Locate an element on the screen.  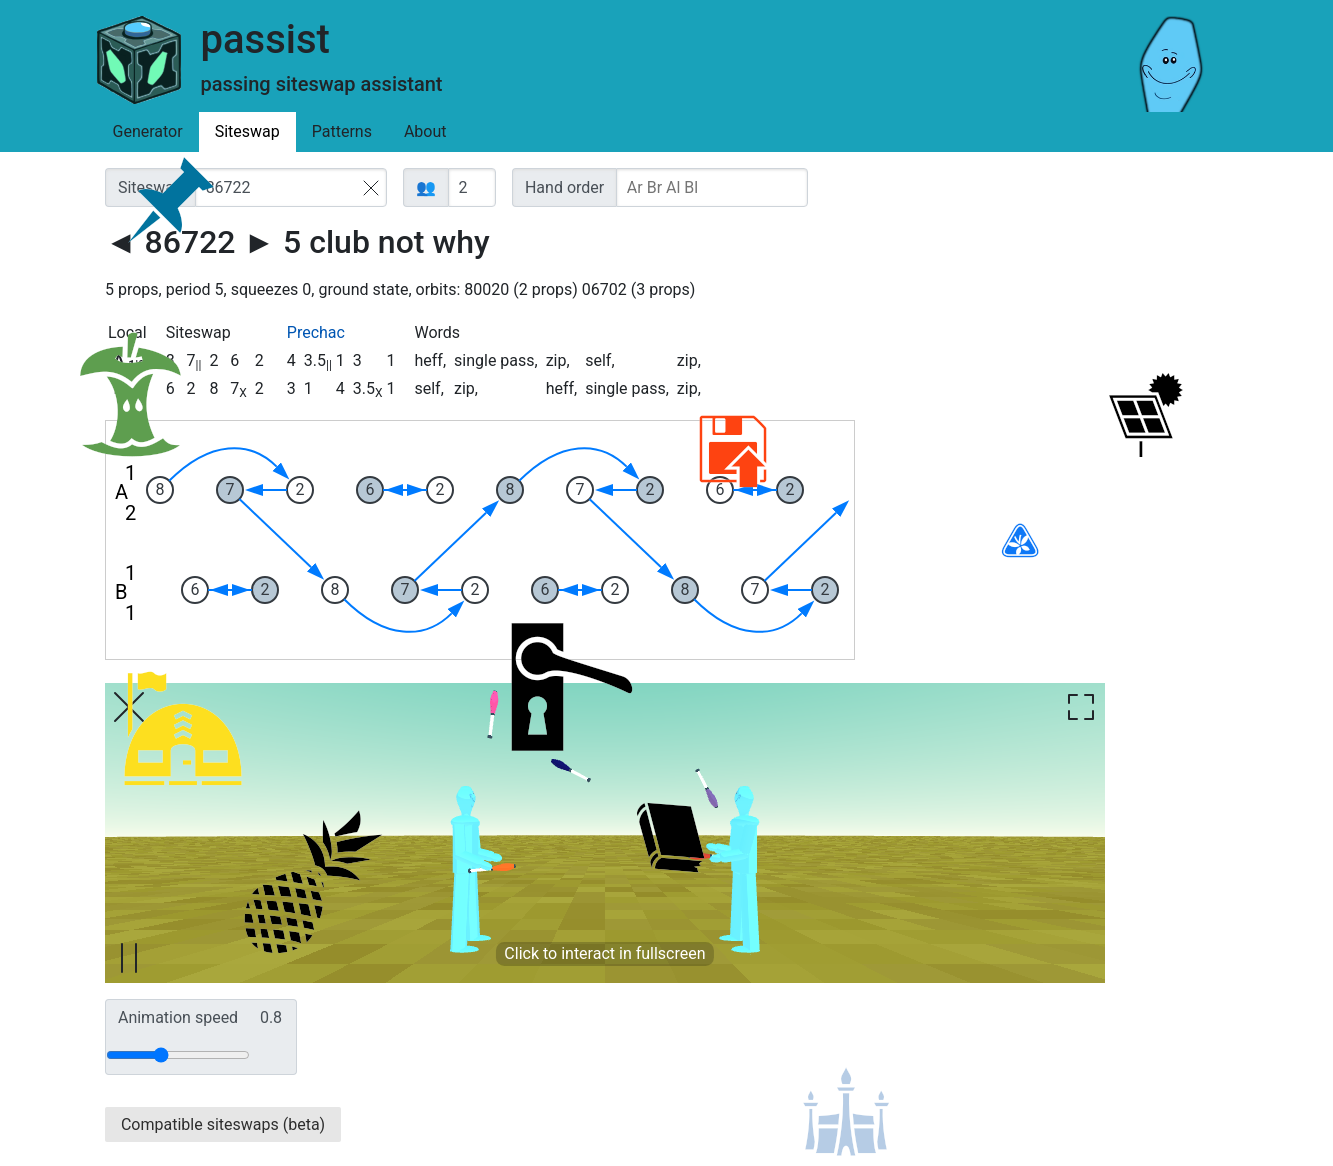
access the castle or fortress location is located at coordinates (846, 1111).